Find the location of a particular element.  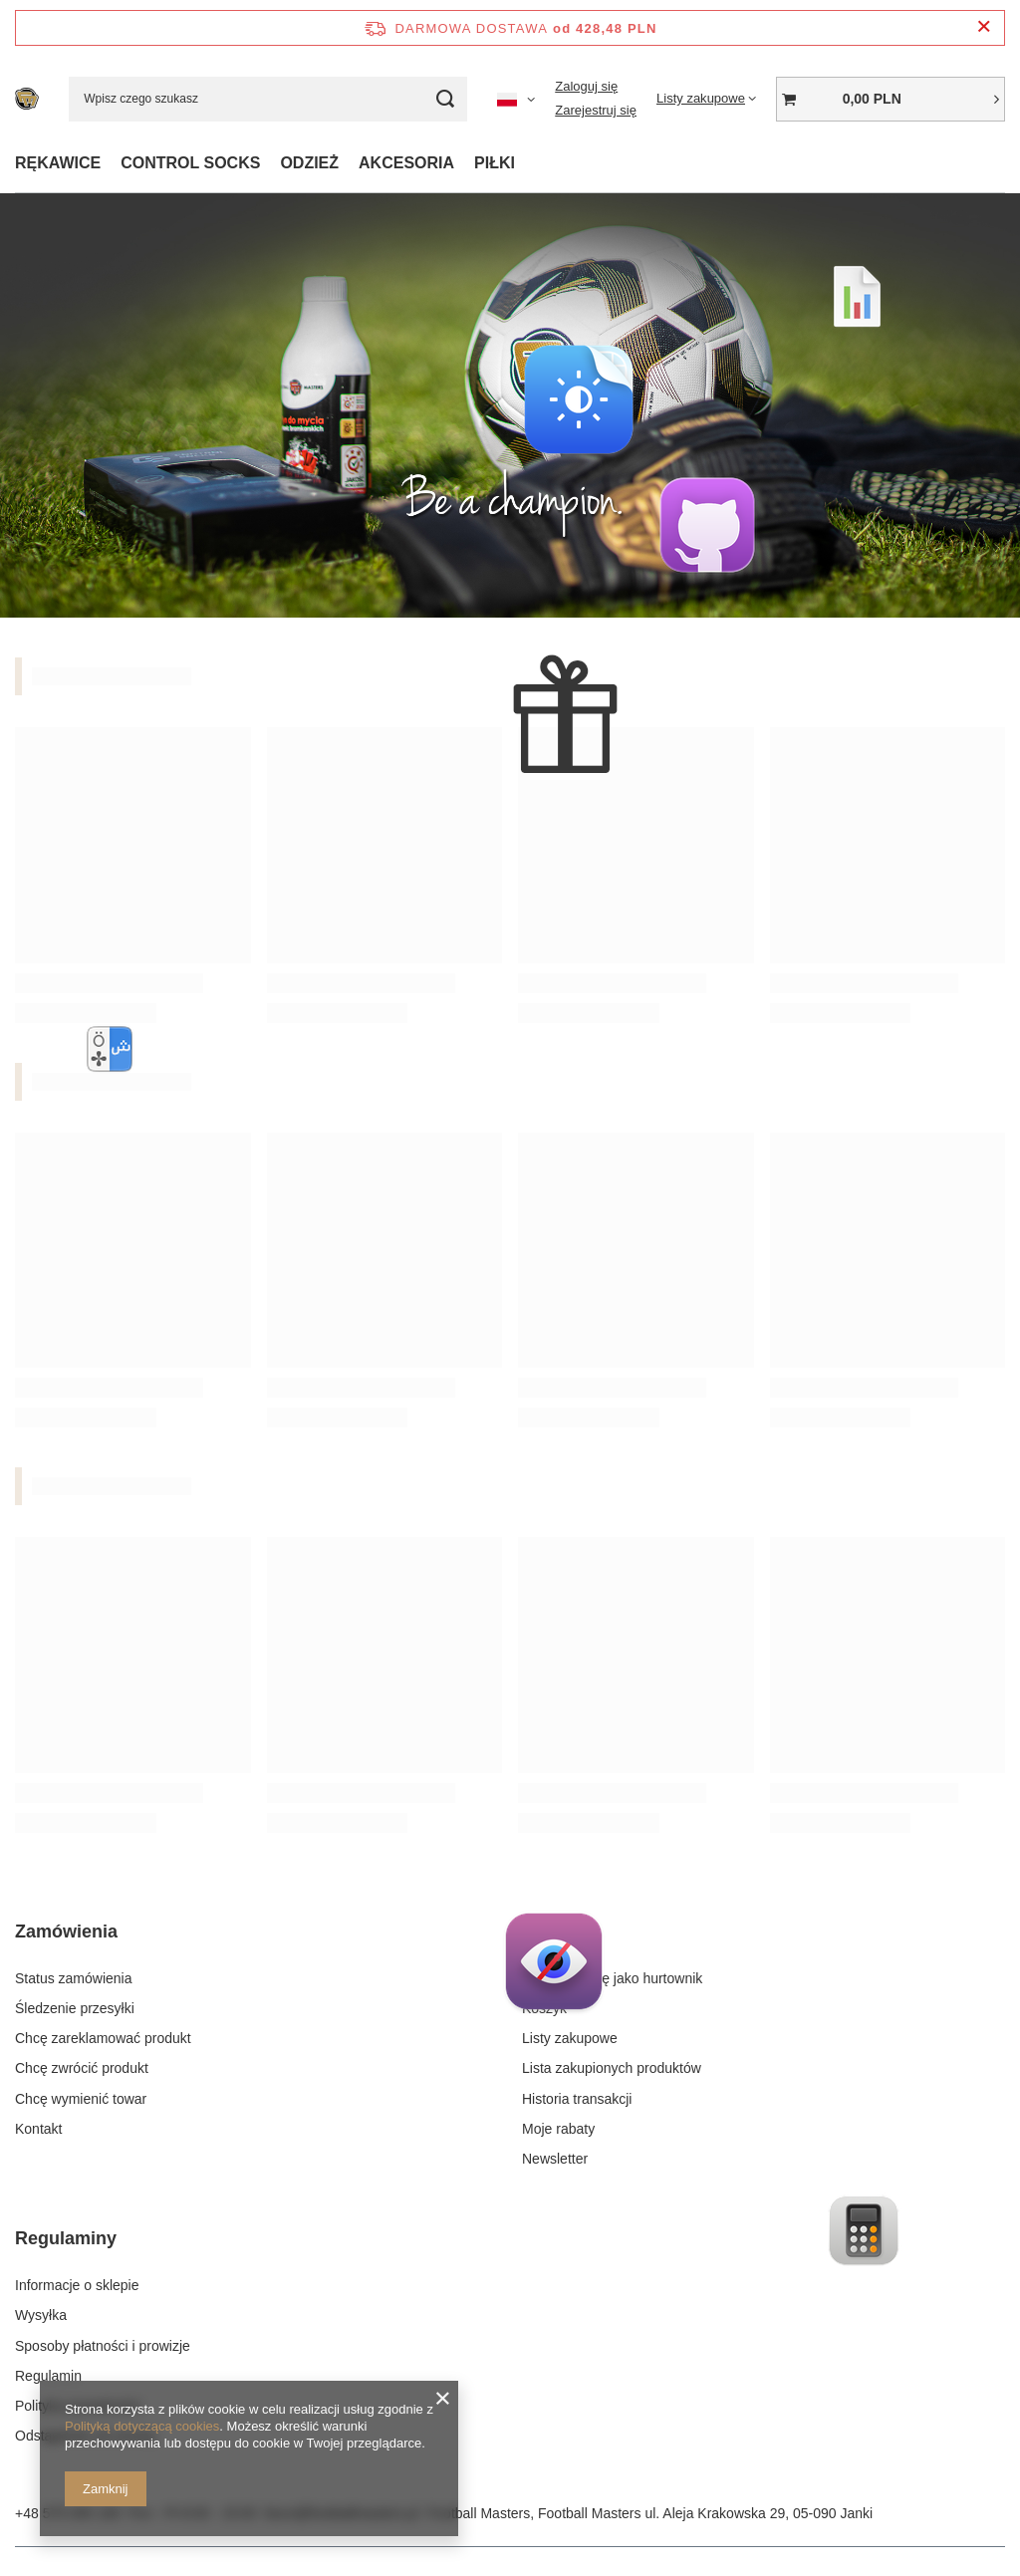

open the calculator app is located at coordinates (864, 2230).